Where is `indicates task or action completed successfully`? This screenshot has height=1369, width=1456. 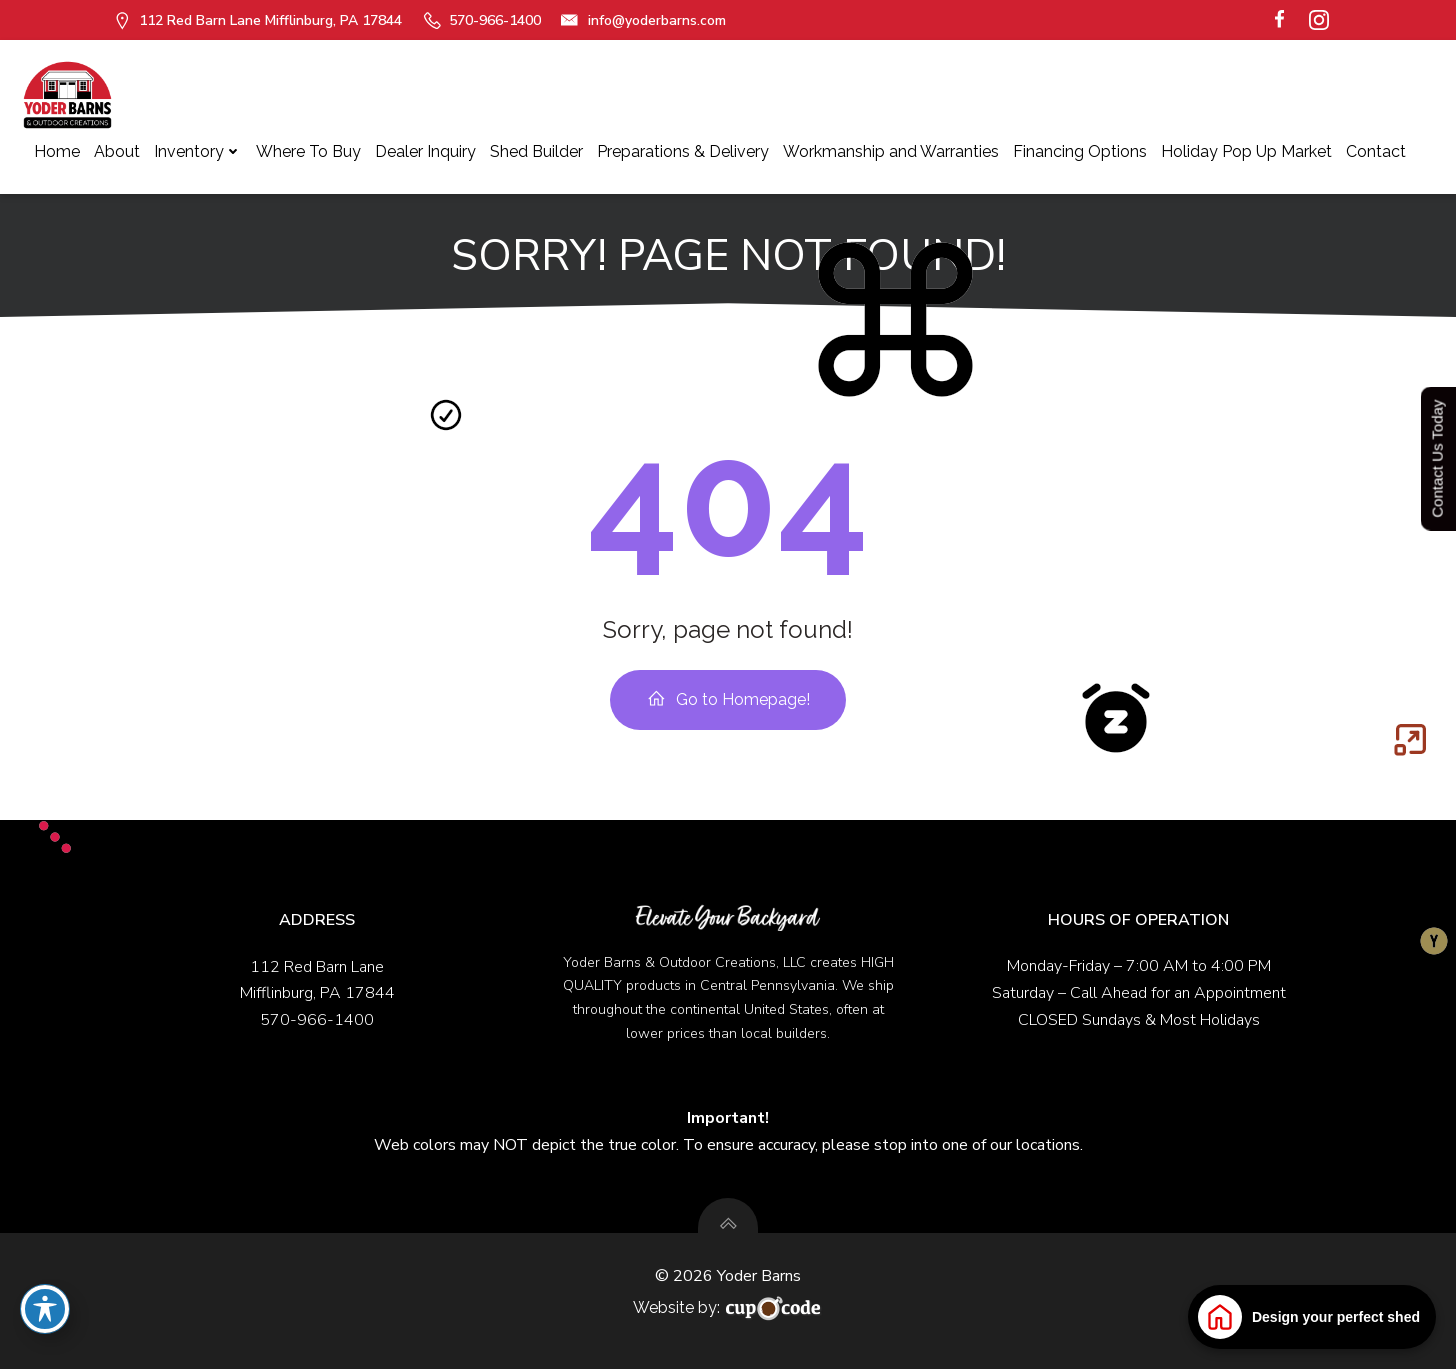
indicates task or action completed successfully is located at coordinates (446, 415).